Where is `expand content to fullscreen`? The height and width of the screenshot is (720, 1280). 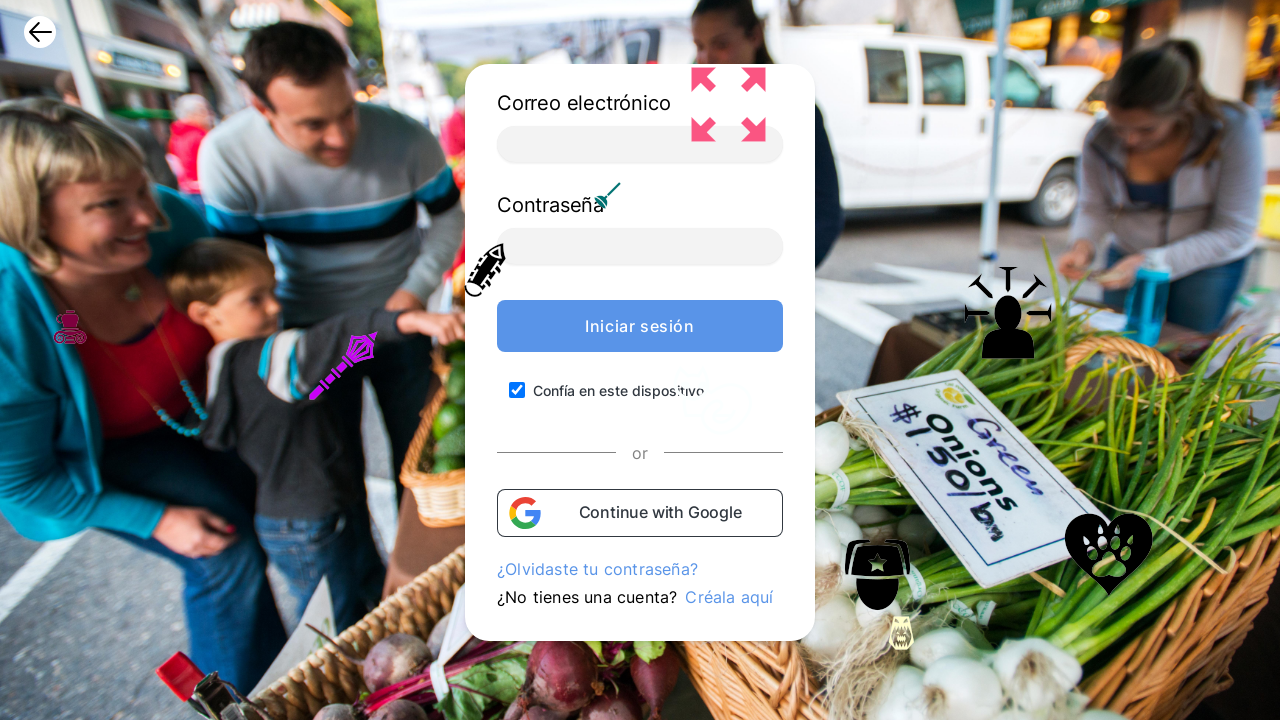 expand content to fullscreen is located at coordinates (728, 104).